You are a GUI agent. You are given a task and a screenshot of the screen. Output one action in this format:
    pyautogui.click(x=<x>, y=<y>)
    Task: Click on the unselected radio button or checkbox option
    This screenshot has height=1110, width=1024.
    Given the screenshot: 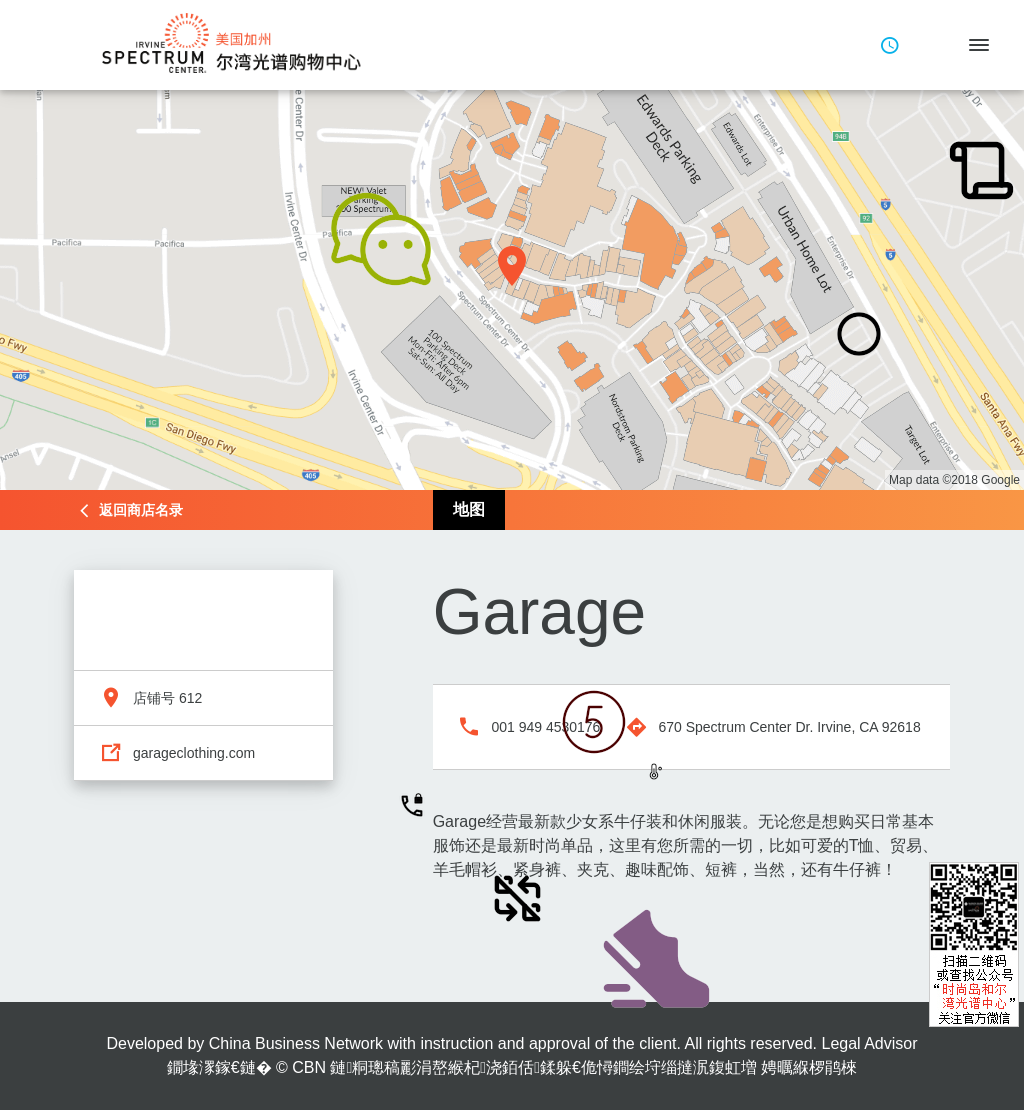 What is the action you would take?
    pyautogui.click(x=859, y=334)
    